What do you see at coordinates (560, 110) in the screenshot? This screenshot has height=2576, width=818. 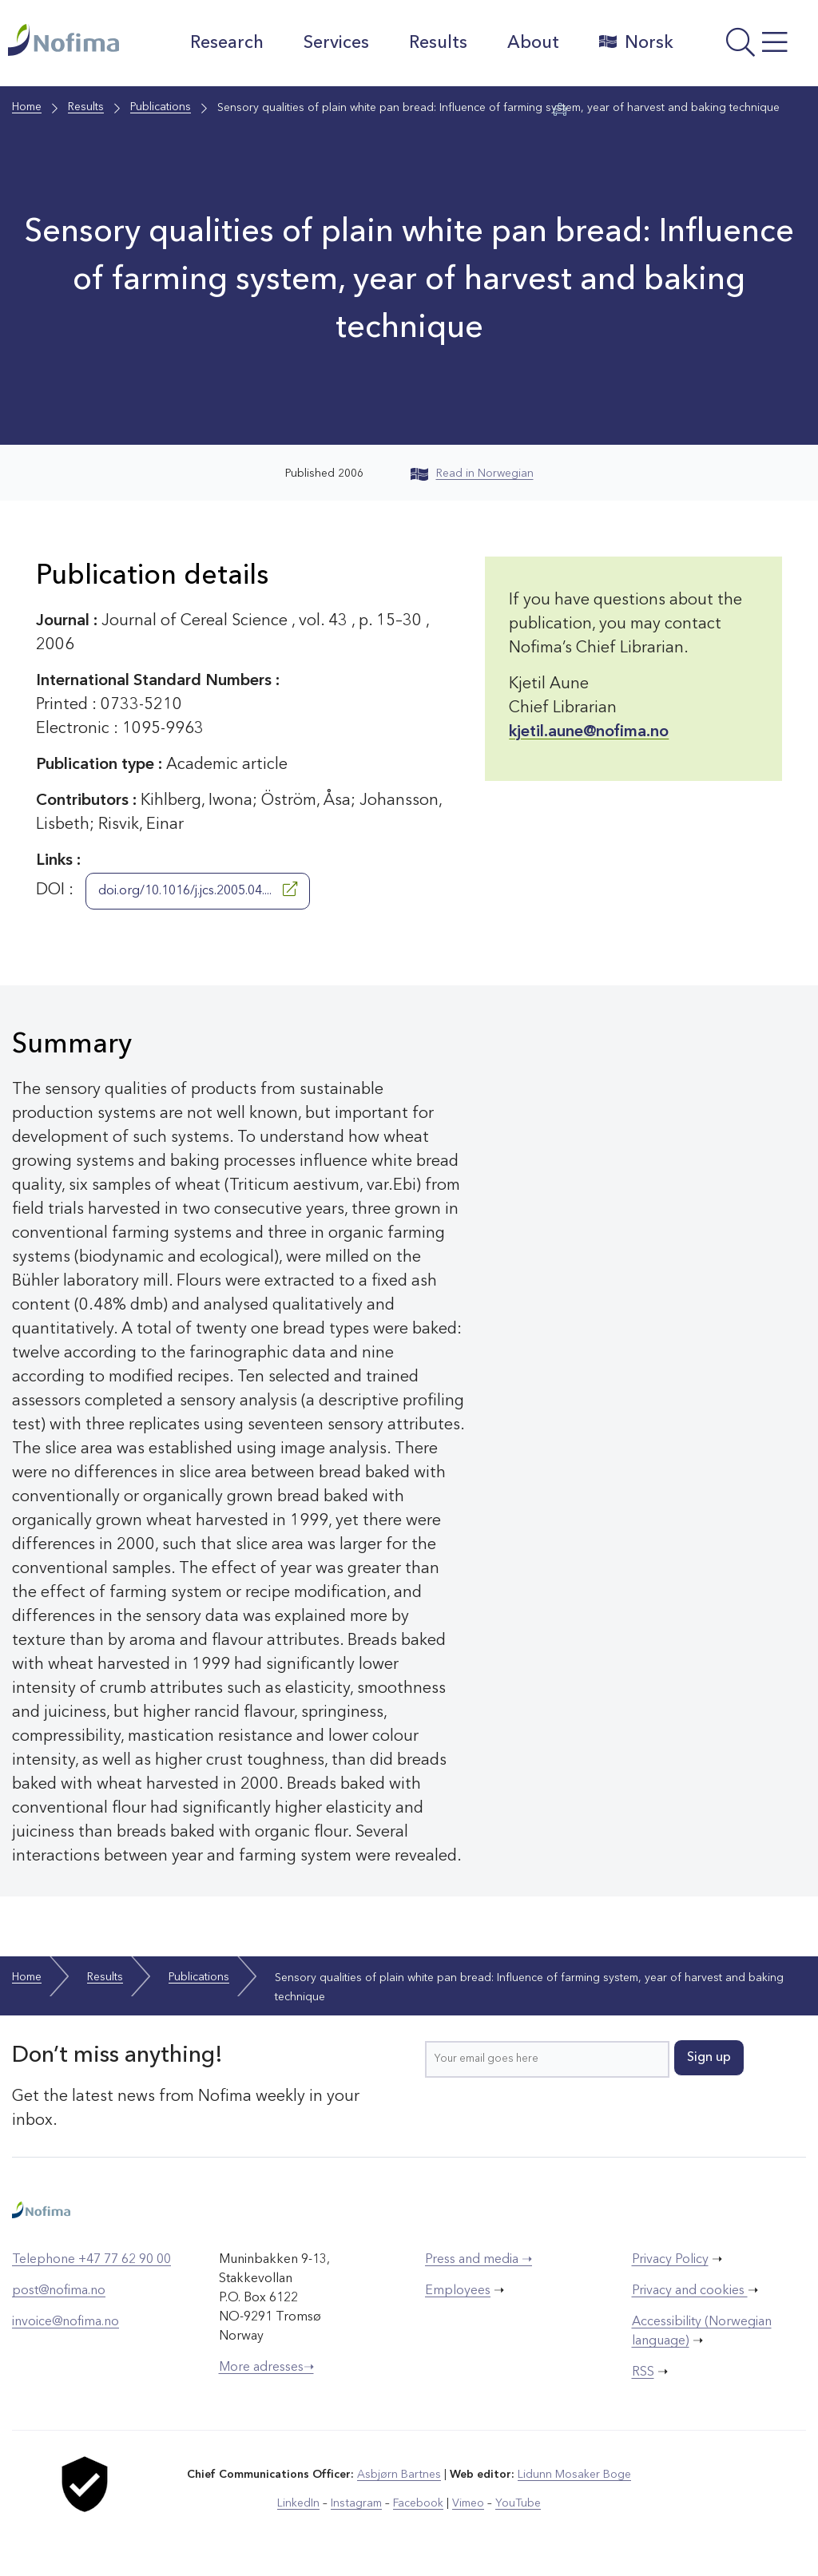 I see `request a taxi or cab ride` at bounding box center [560, 110].